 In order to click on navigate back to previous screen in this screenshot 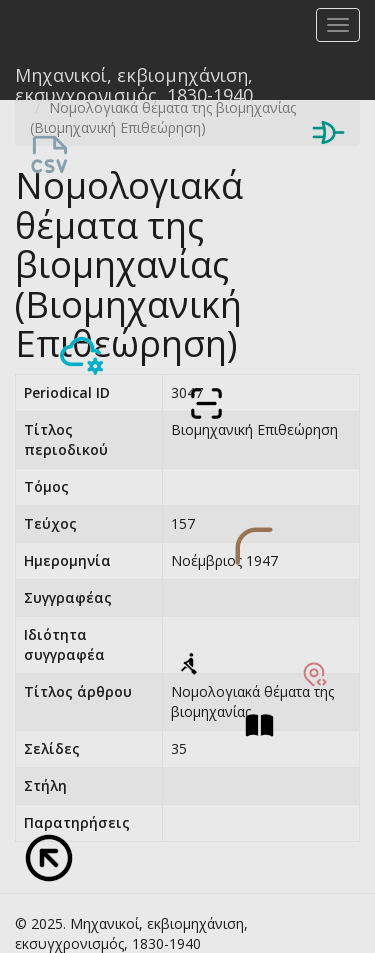, I will do `click(49, 858)`.